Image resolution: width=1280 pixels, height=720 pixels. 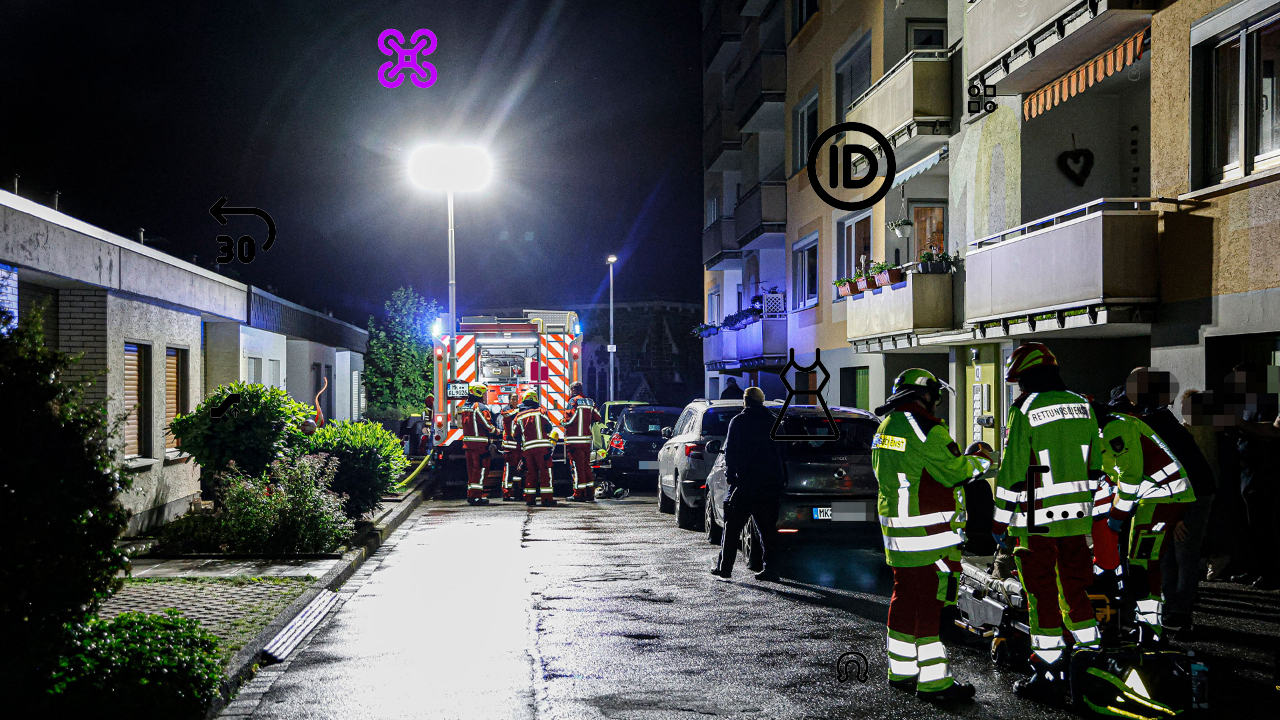 What do you see at coordinates (241, 232) in the screenshot?
I see `skip back 30 seconds` at bounding box center [241, 232].